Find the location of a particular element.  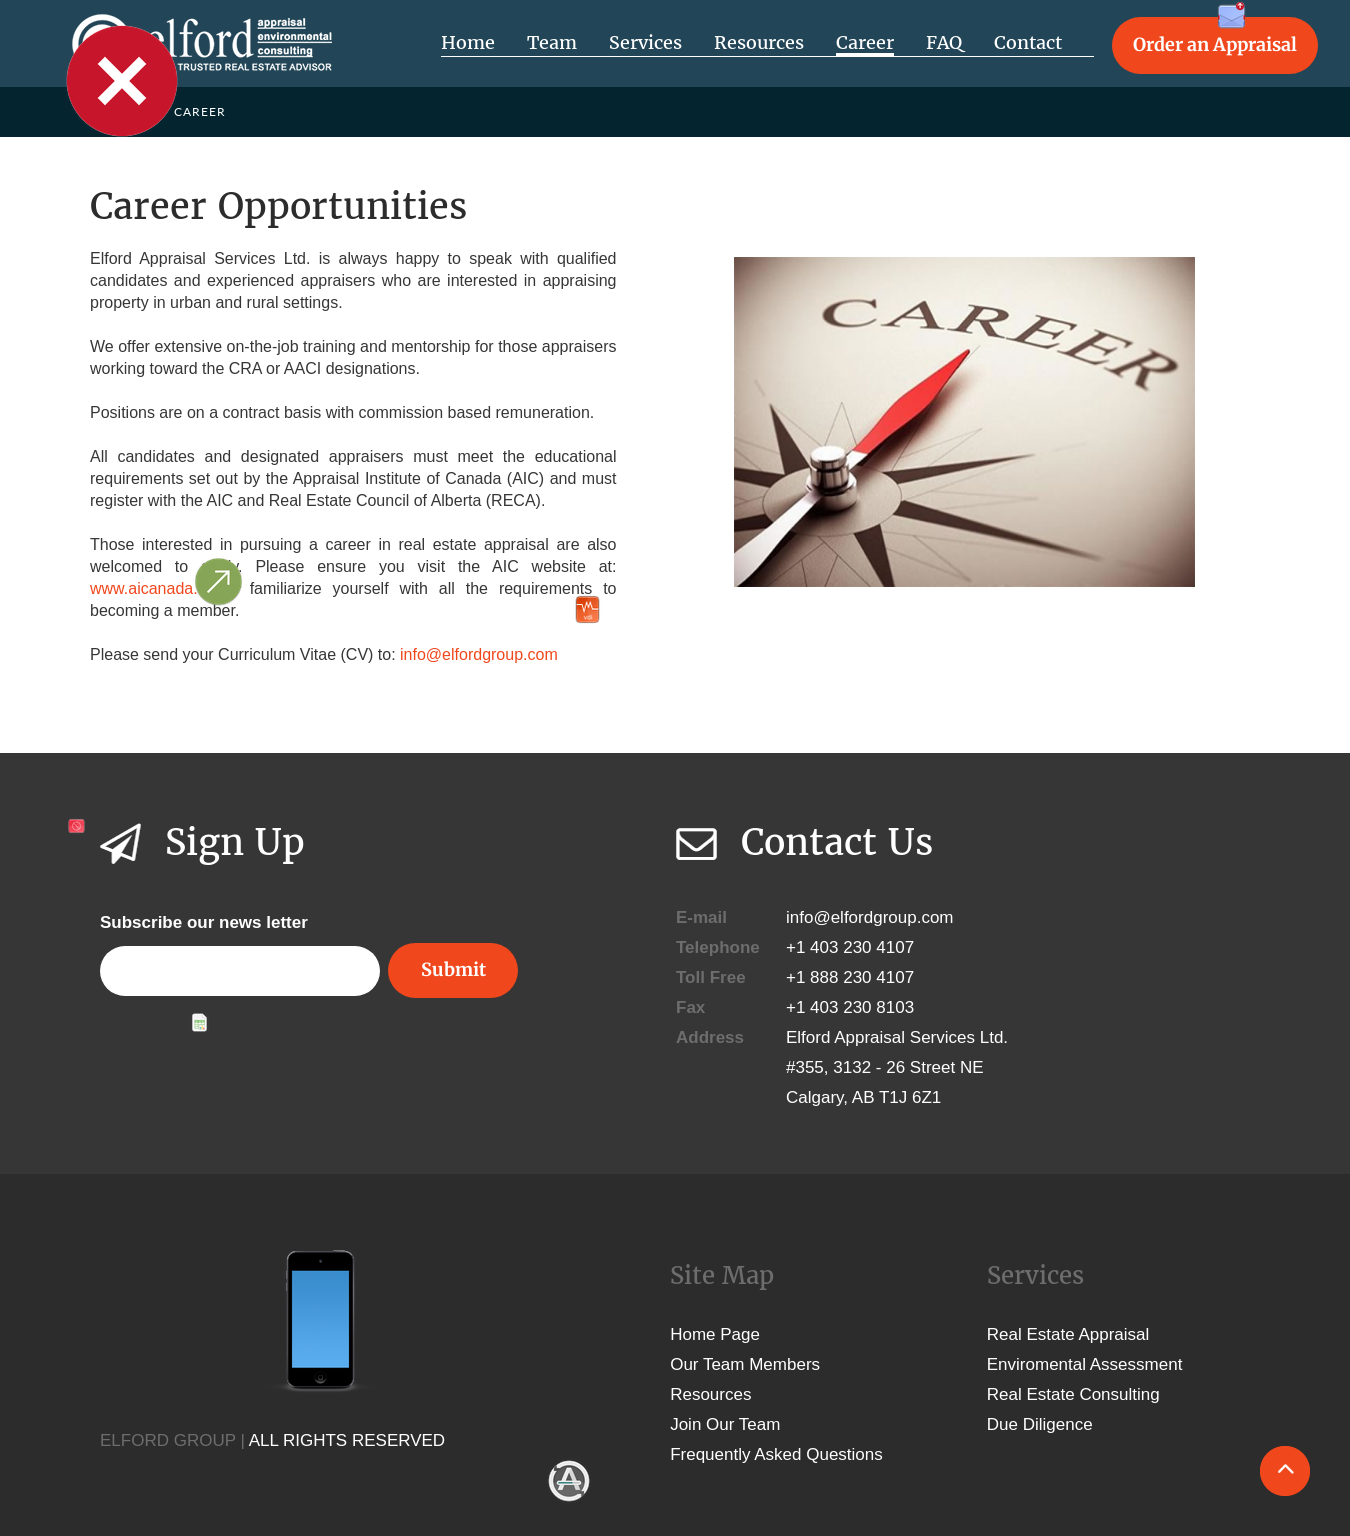

check for available software updates is located at coordinates (569, 1481).